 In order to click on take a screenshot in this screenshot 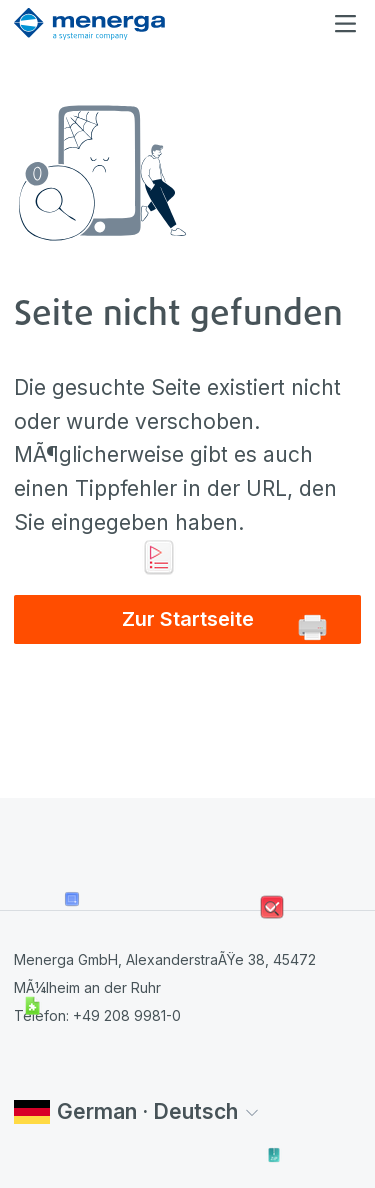, I will do `click(72, 899)`.